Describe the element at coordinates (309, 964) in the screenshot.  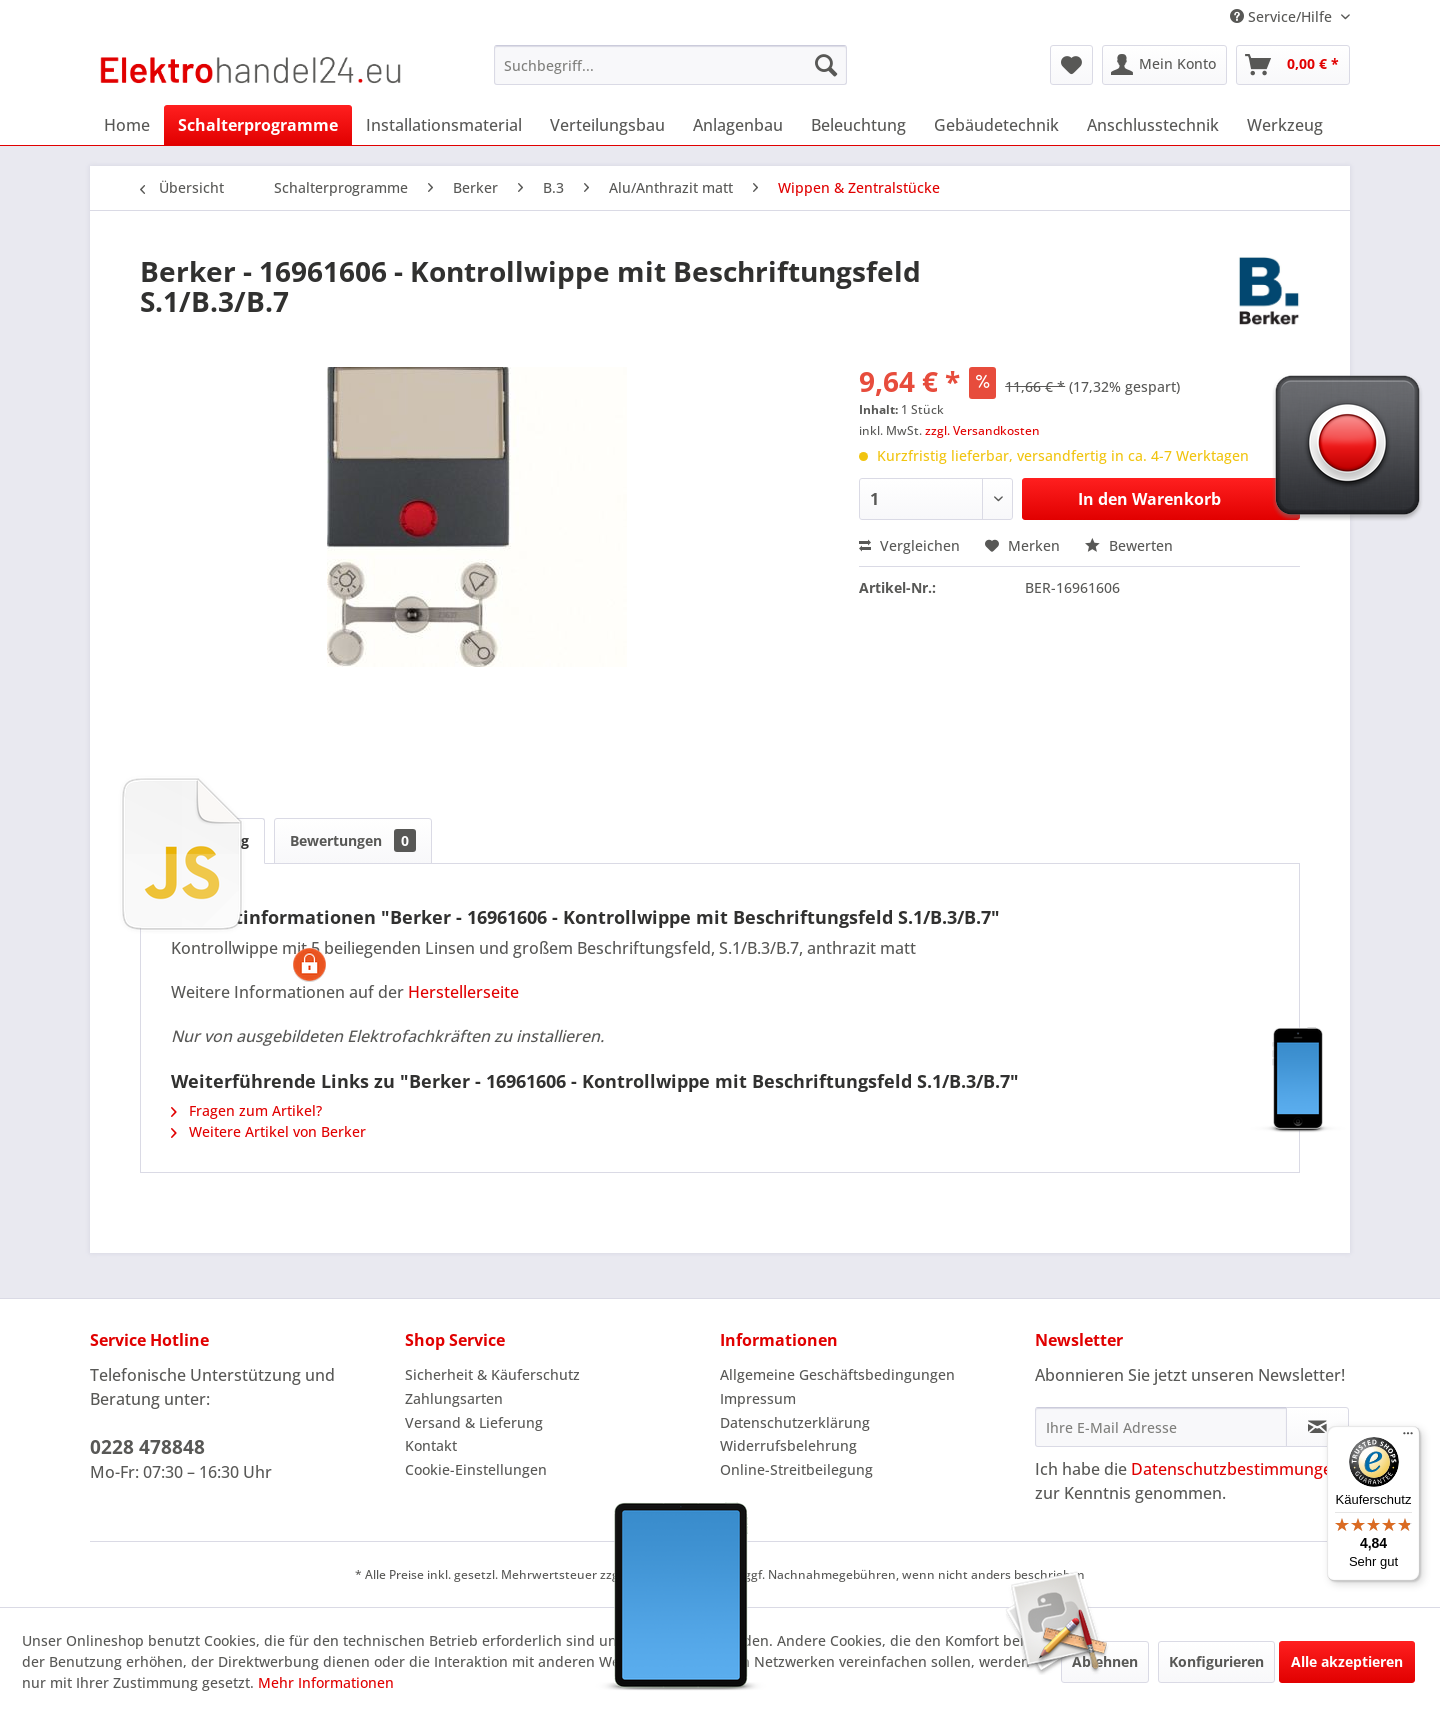
I see `brightness settings are locked` at that location.